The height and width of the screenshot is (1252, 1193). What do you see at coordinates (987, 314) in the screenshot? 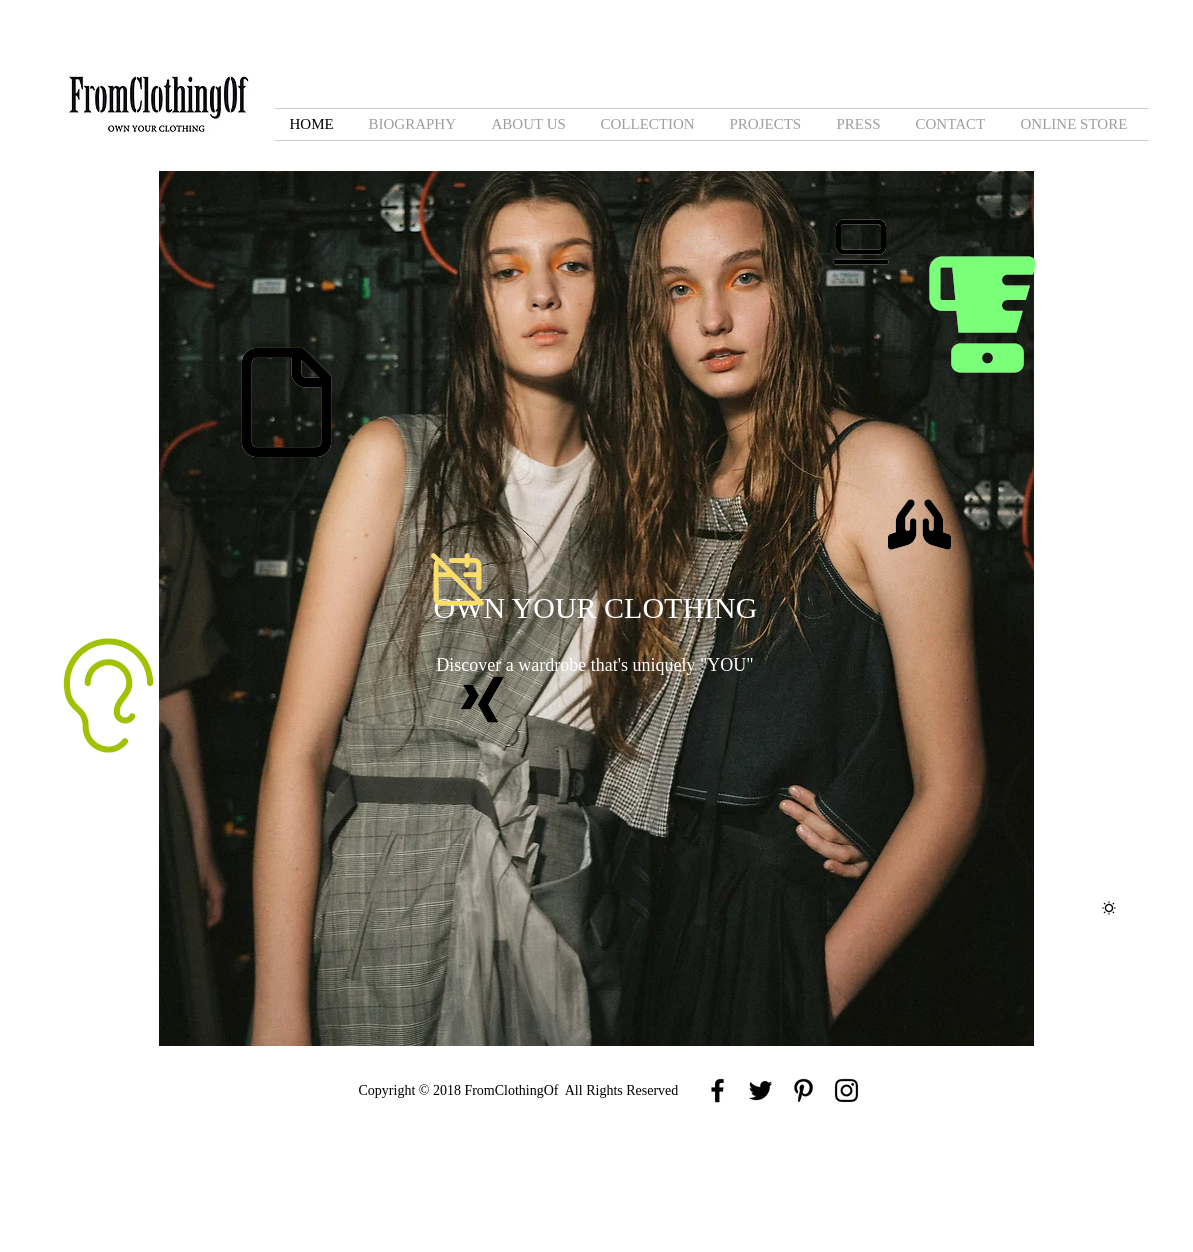
I see `access blender 3D software` at bounding box center [987, 314].